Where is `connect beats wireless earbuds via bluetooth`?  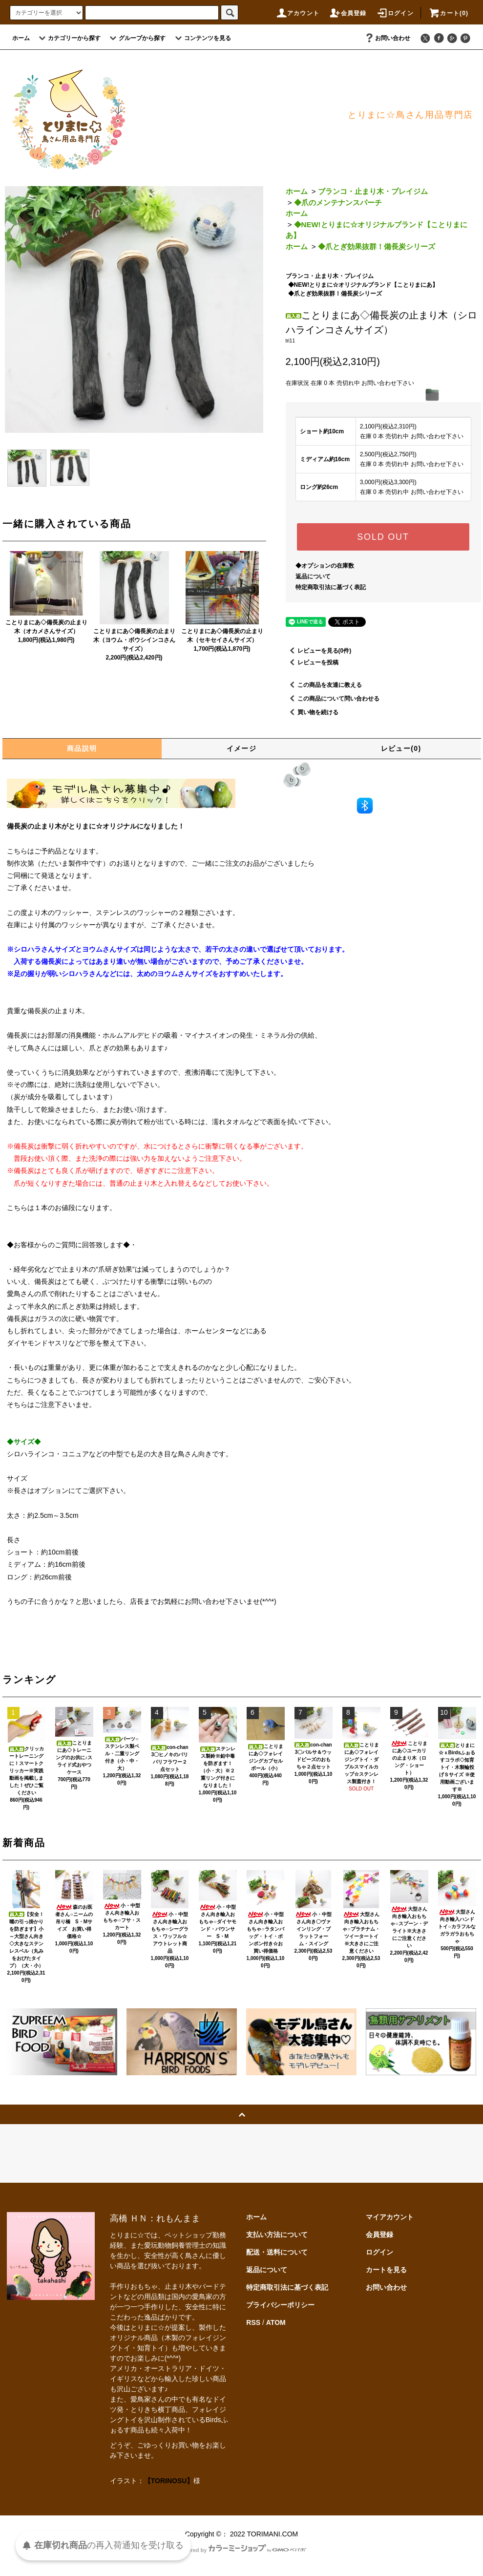 connect beats wireless earbuds via bluetooth is located at coordinates (297, 775).